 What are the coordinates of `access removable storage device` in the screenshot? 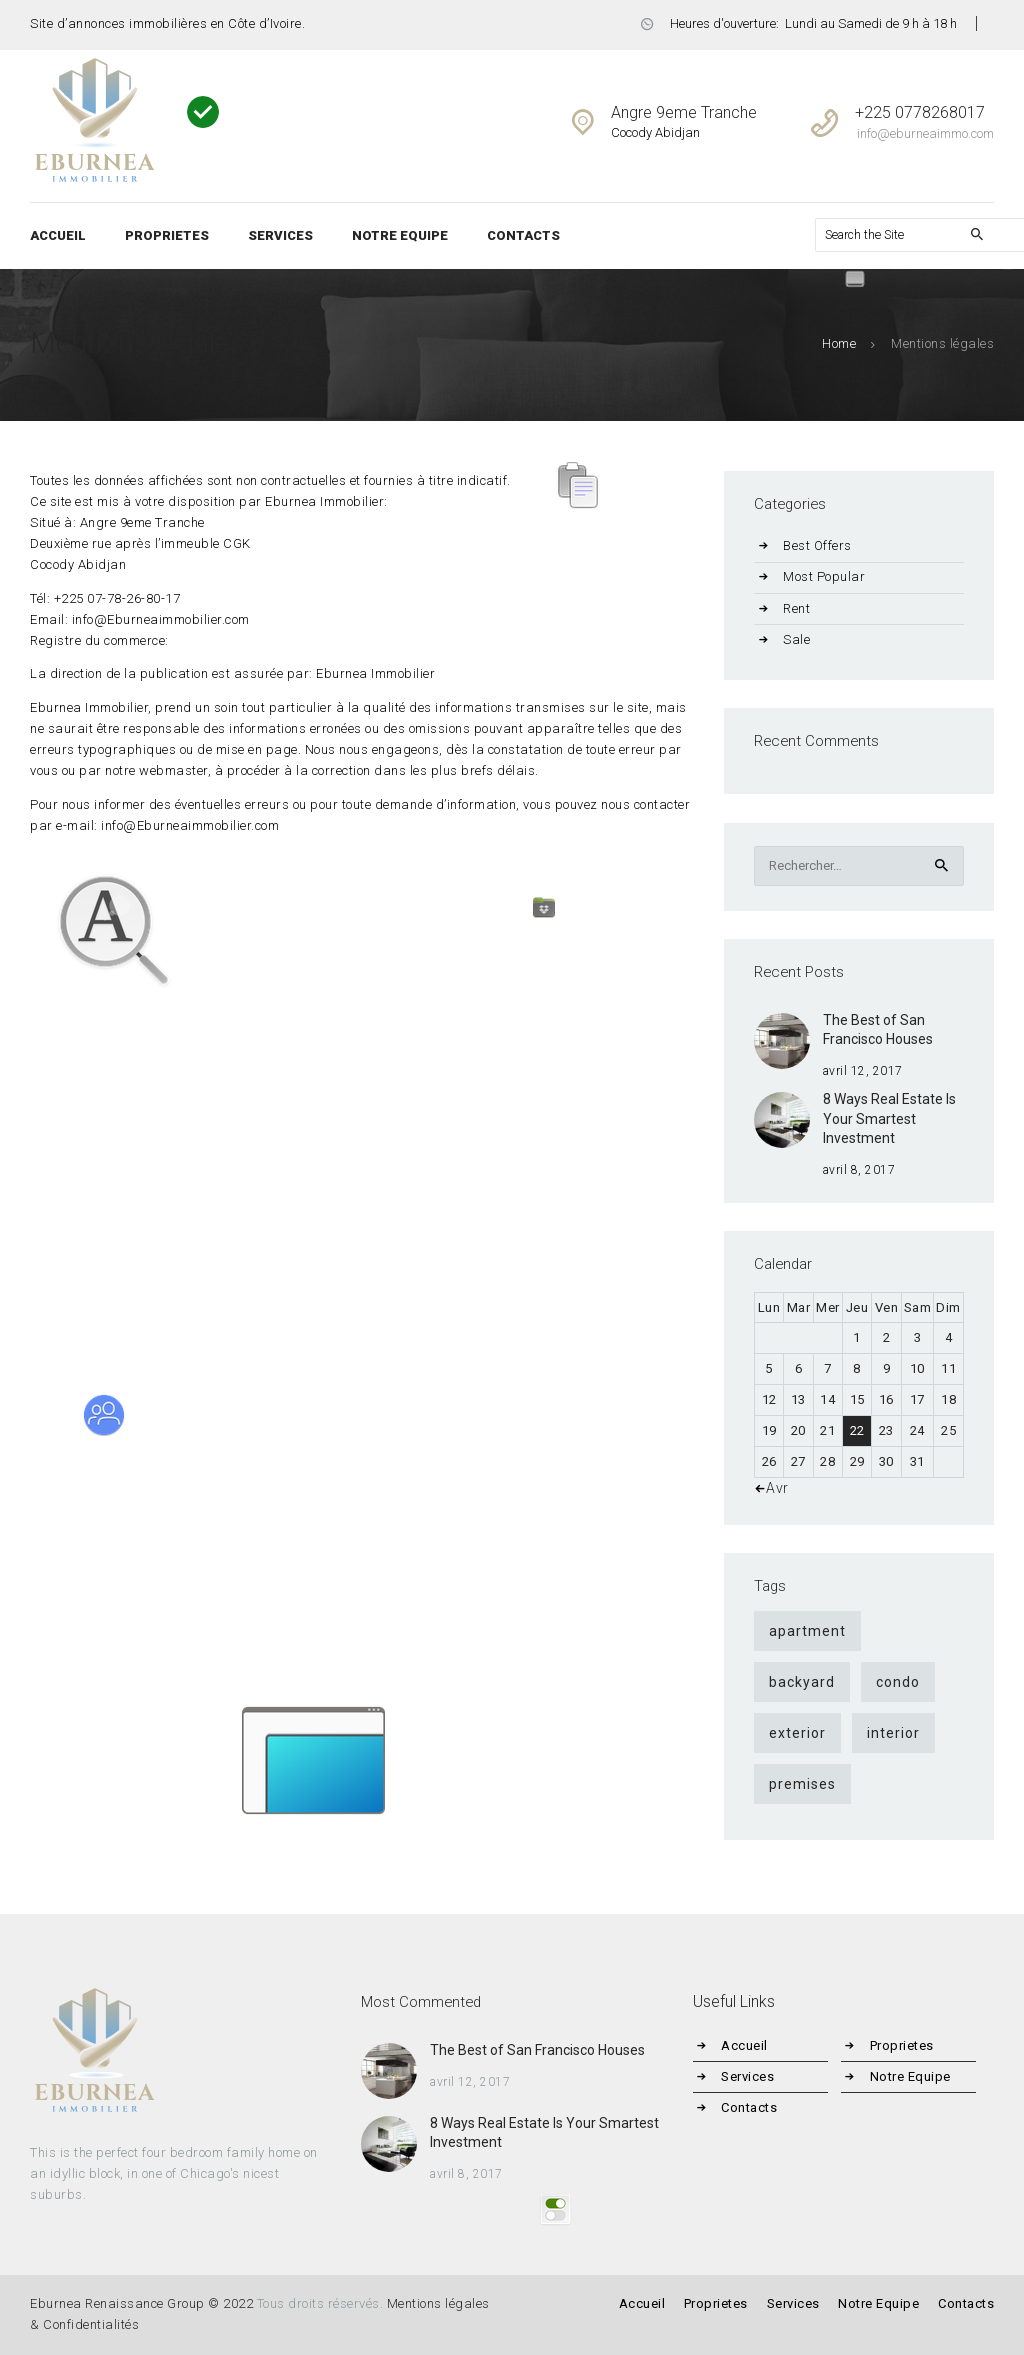 It's located at (855, 279).